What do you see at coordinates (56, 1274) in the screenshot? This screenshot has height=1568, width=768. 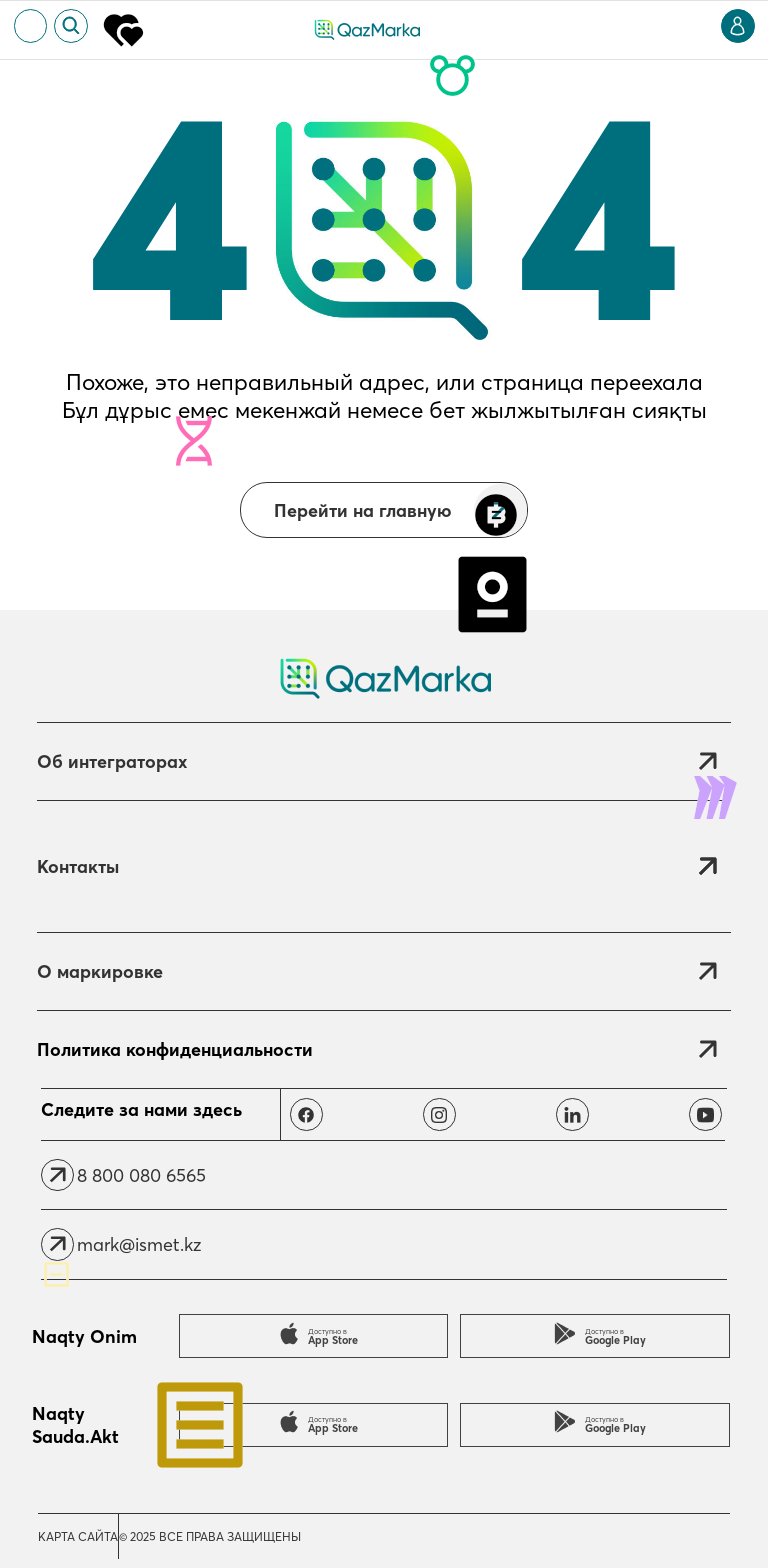 I see `indicates a partially selected state in a list` at bounding box center [56, 1274].